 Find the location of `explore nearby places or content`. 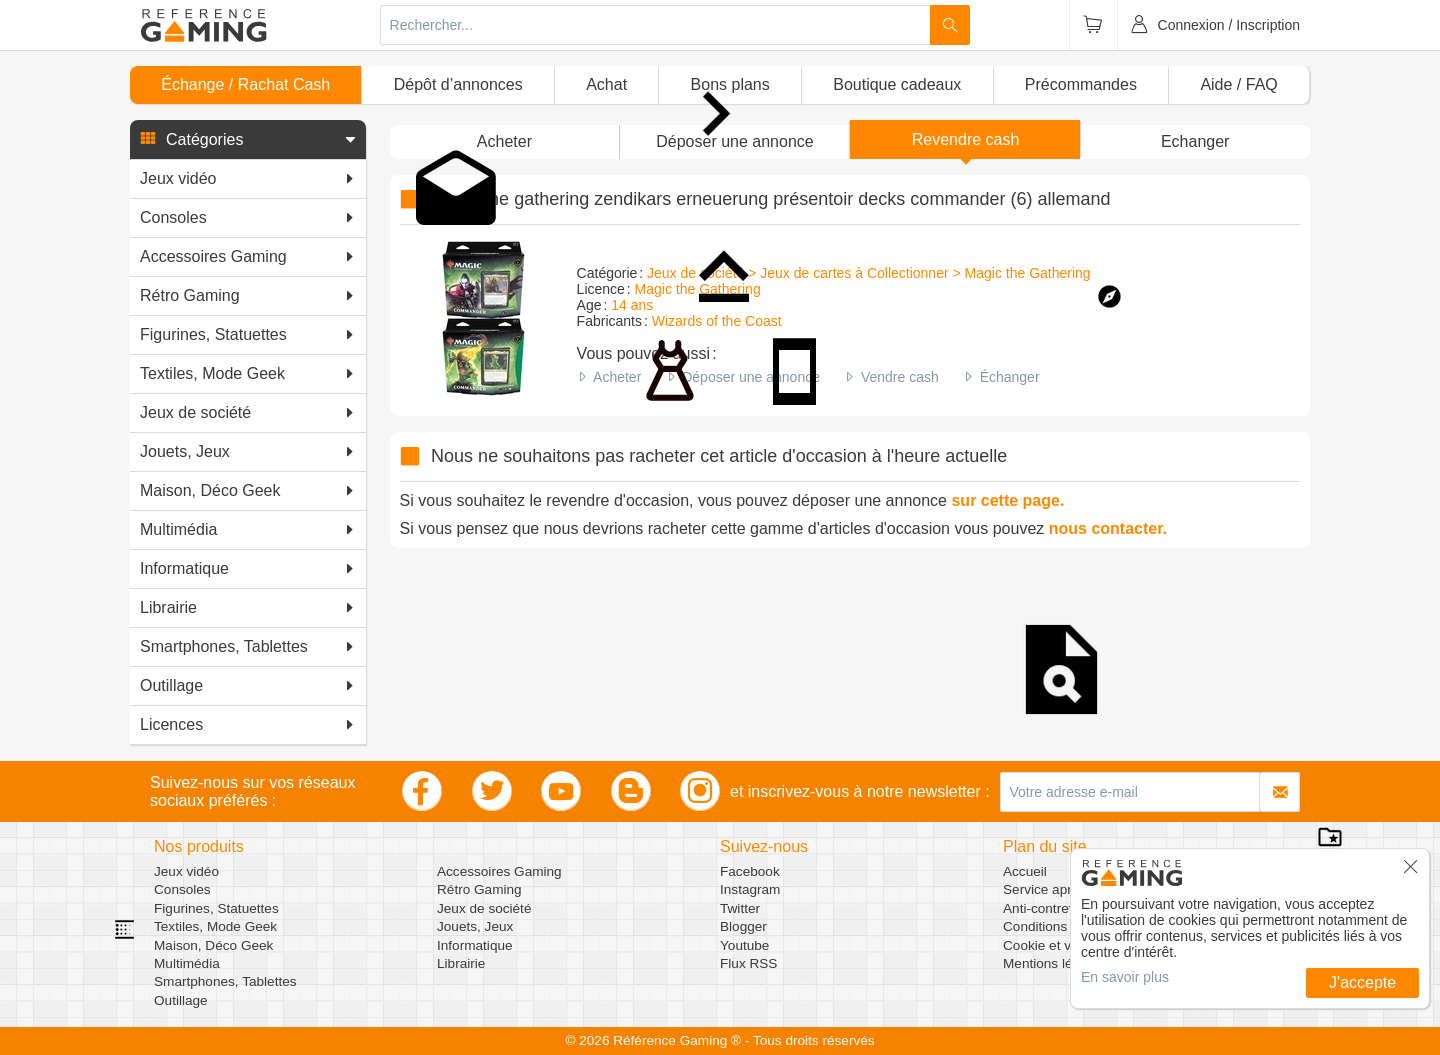

explore nearby places or content is located at coordinates (1109, 296).